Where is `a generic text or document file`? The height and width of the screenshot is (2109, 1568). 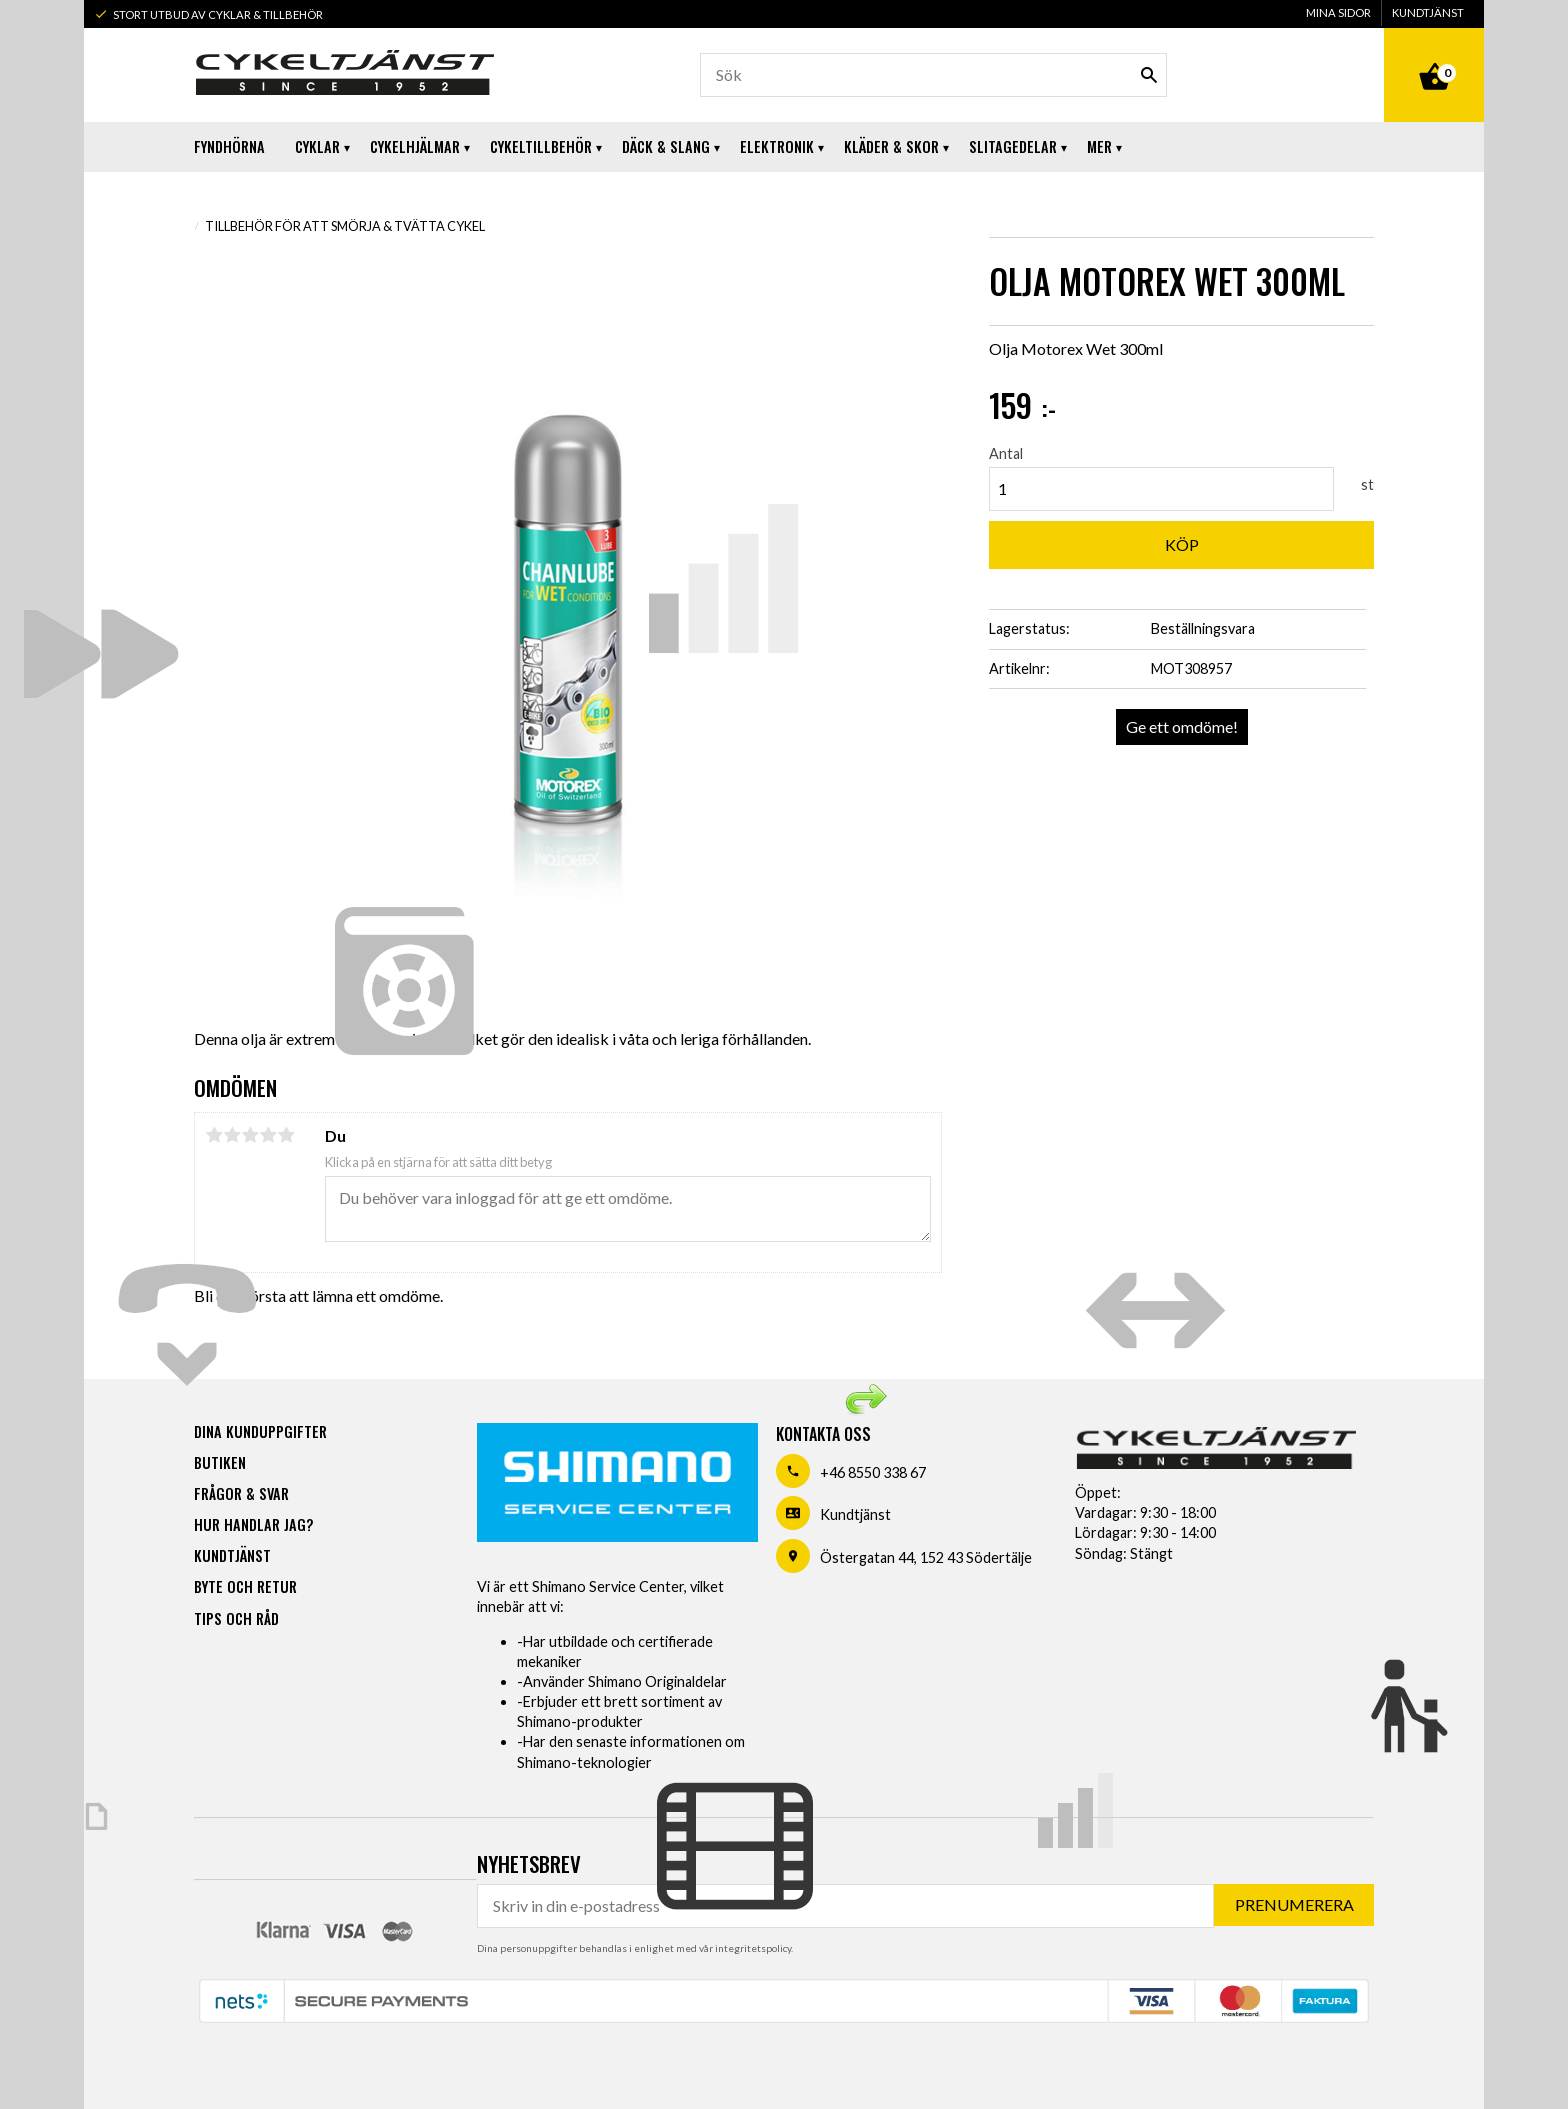
a generic text or document file is located at coordinates (96, 1815).